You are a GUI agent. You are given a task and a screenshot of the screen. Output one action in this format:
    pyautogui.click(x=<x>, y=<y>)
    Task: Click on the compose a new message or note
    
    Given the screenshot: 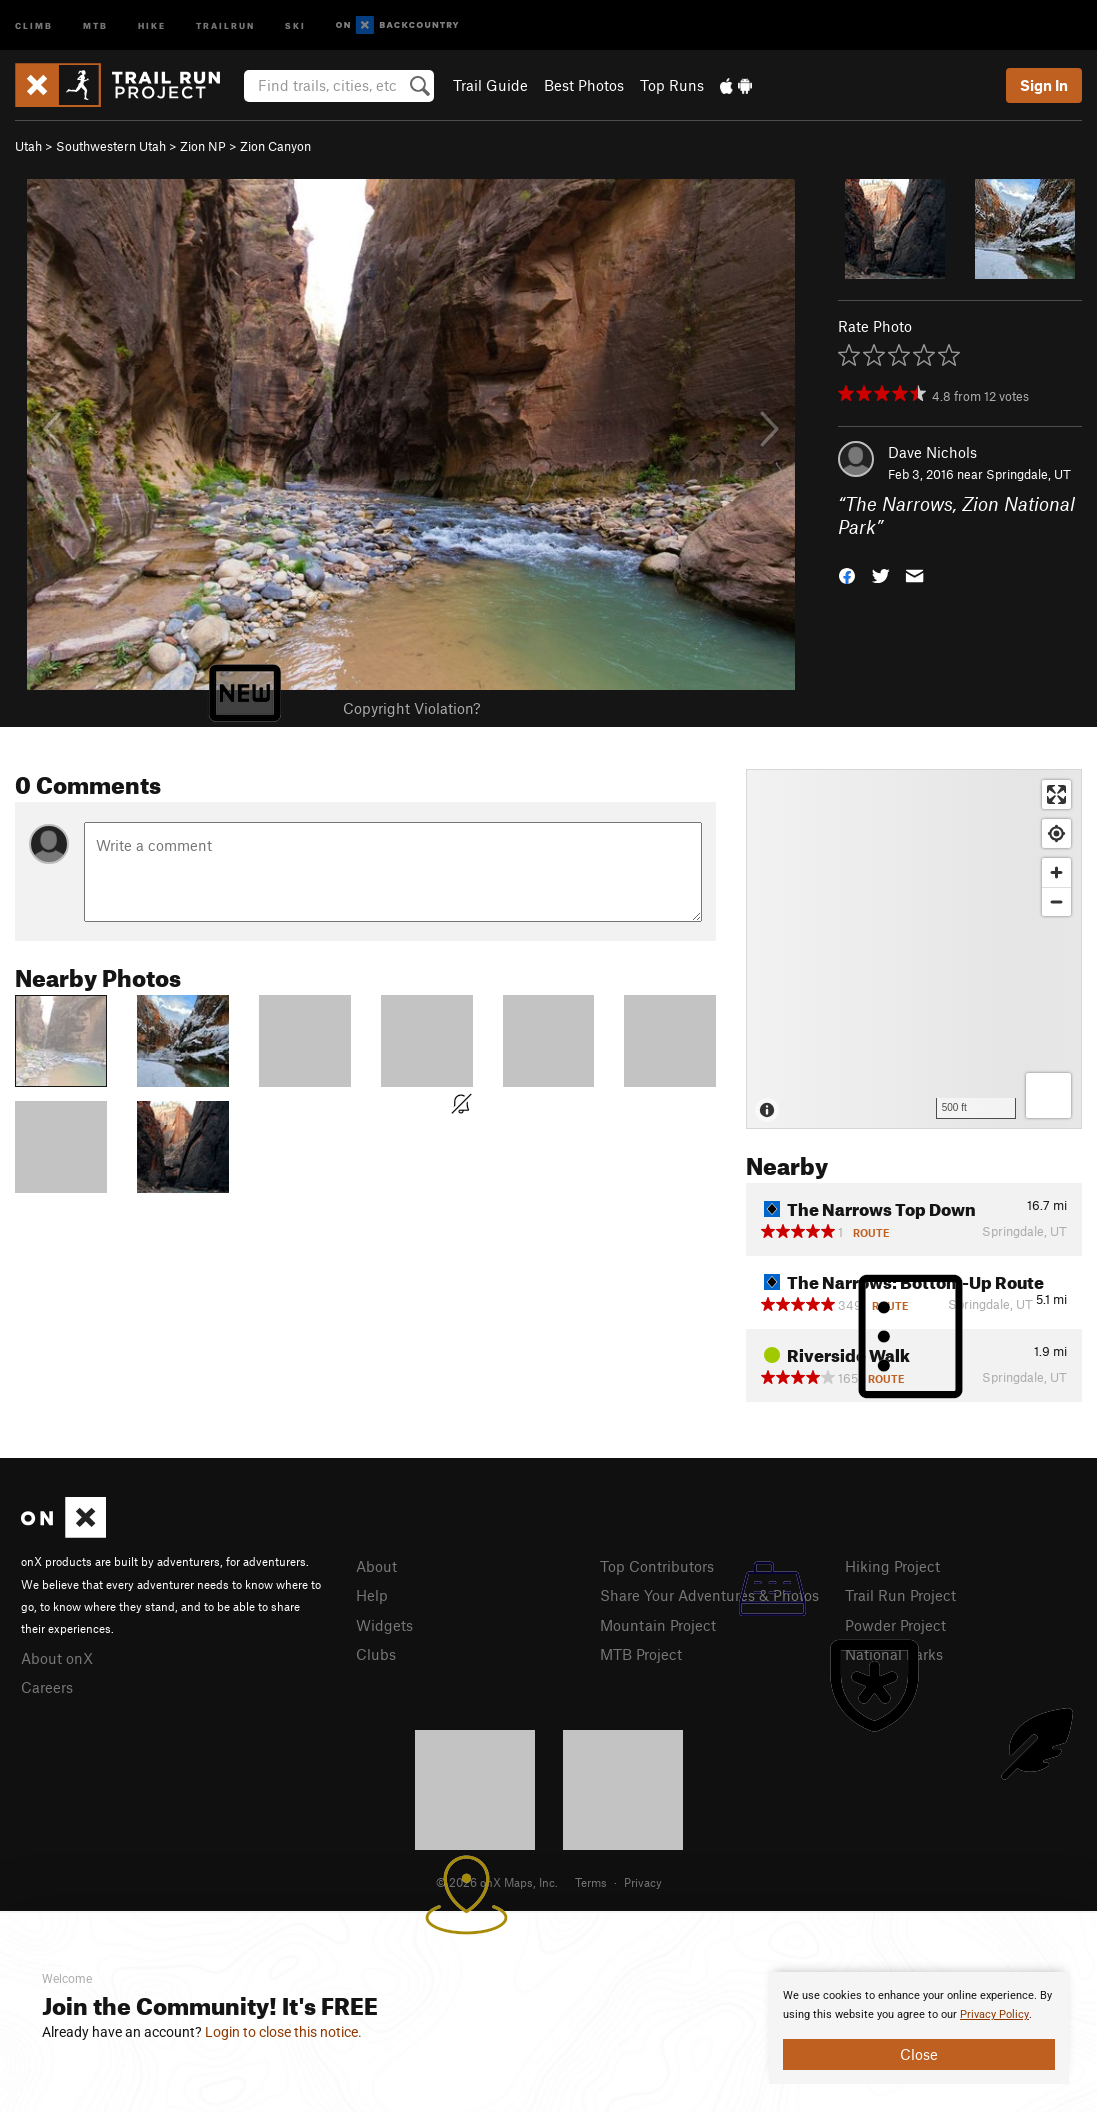 What is the action you would take?
    pyautogui.click(x=1036, y=1744)
    